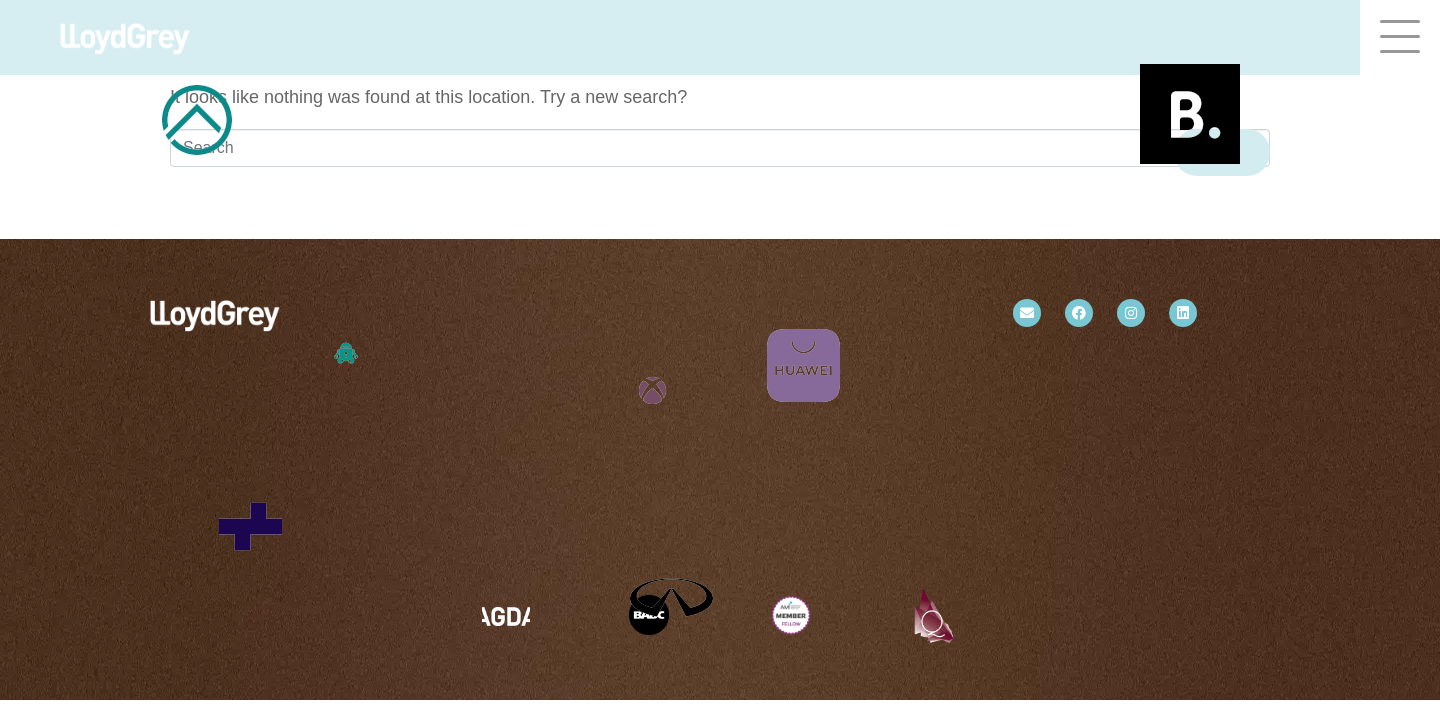  What do you see at coordinates (1190, 114) in the screenshot?
I see `open the Booking.com app` at bounding box center [1190, 114].